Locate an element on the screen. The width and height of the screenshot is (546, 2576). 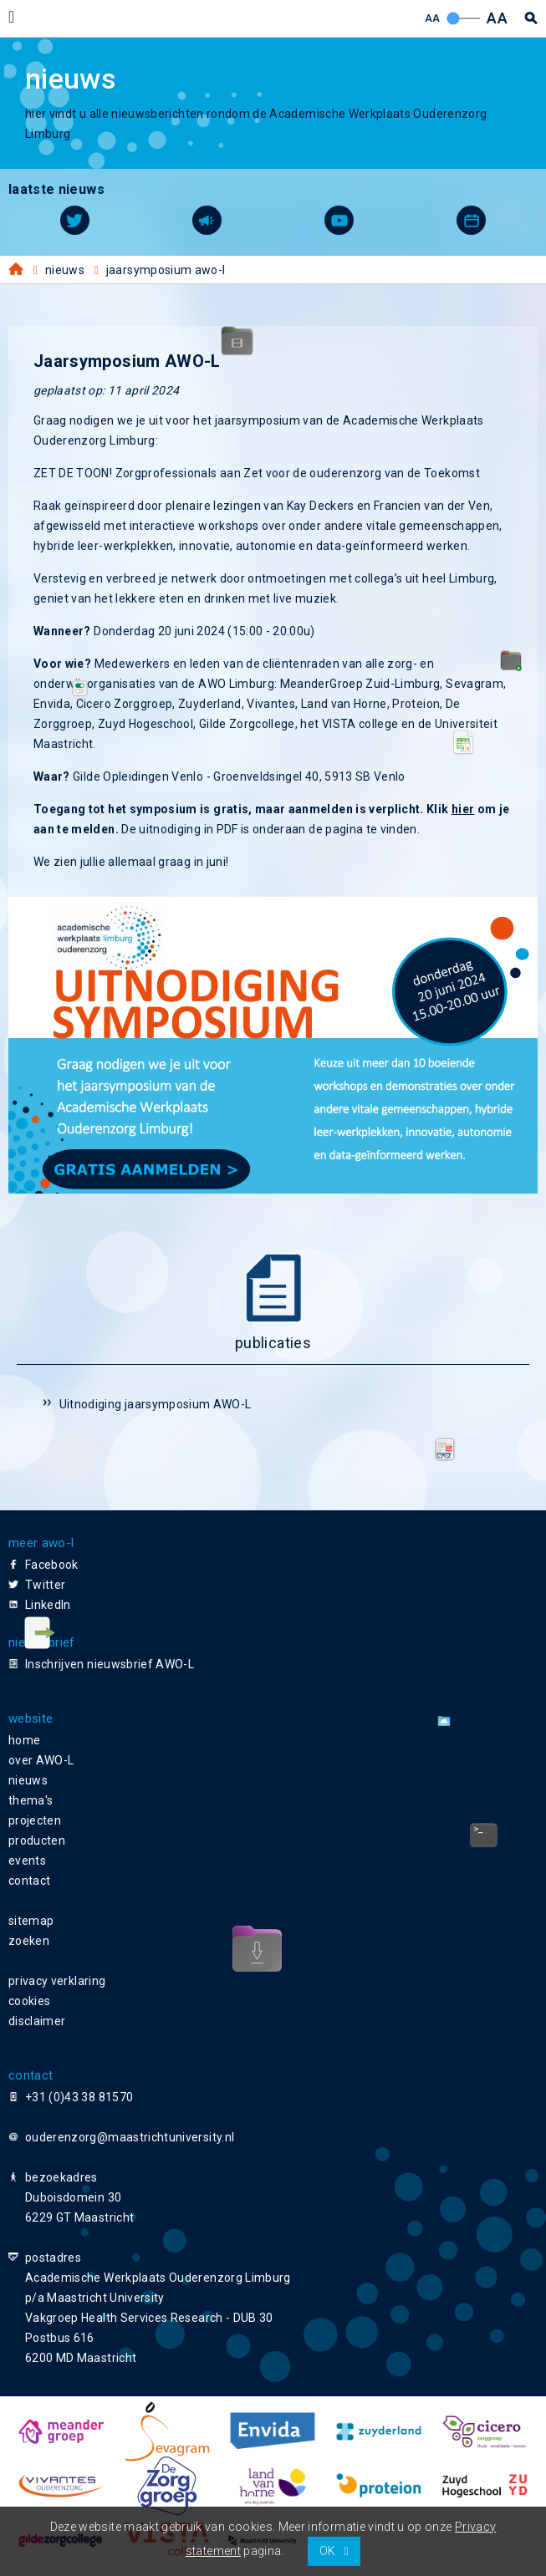
open unity tweak tool settings is located at coordinates (79, 688).